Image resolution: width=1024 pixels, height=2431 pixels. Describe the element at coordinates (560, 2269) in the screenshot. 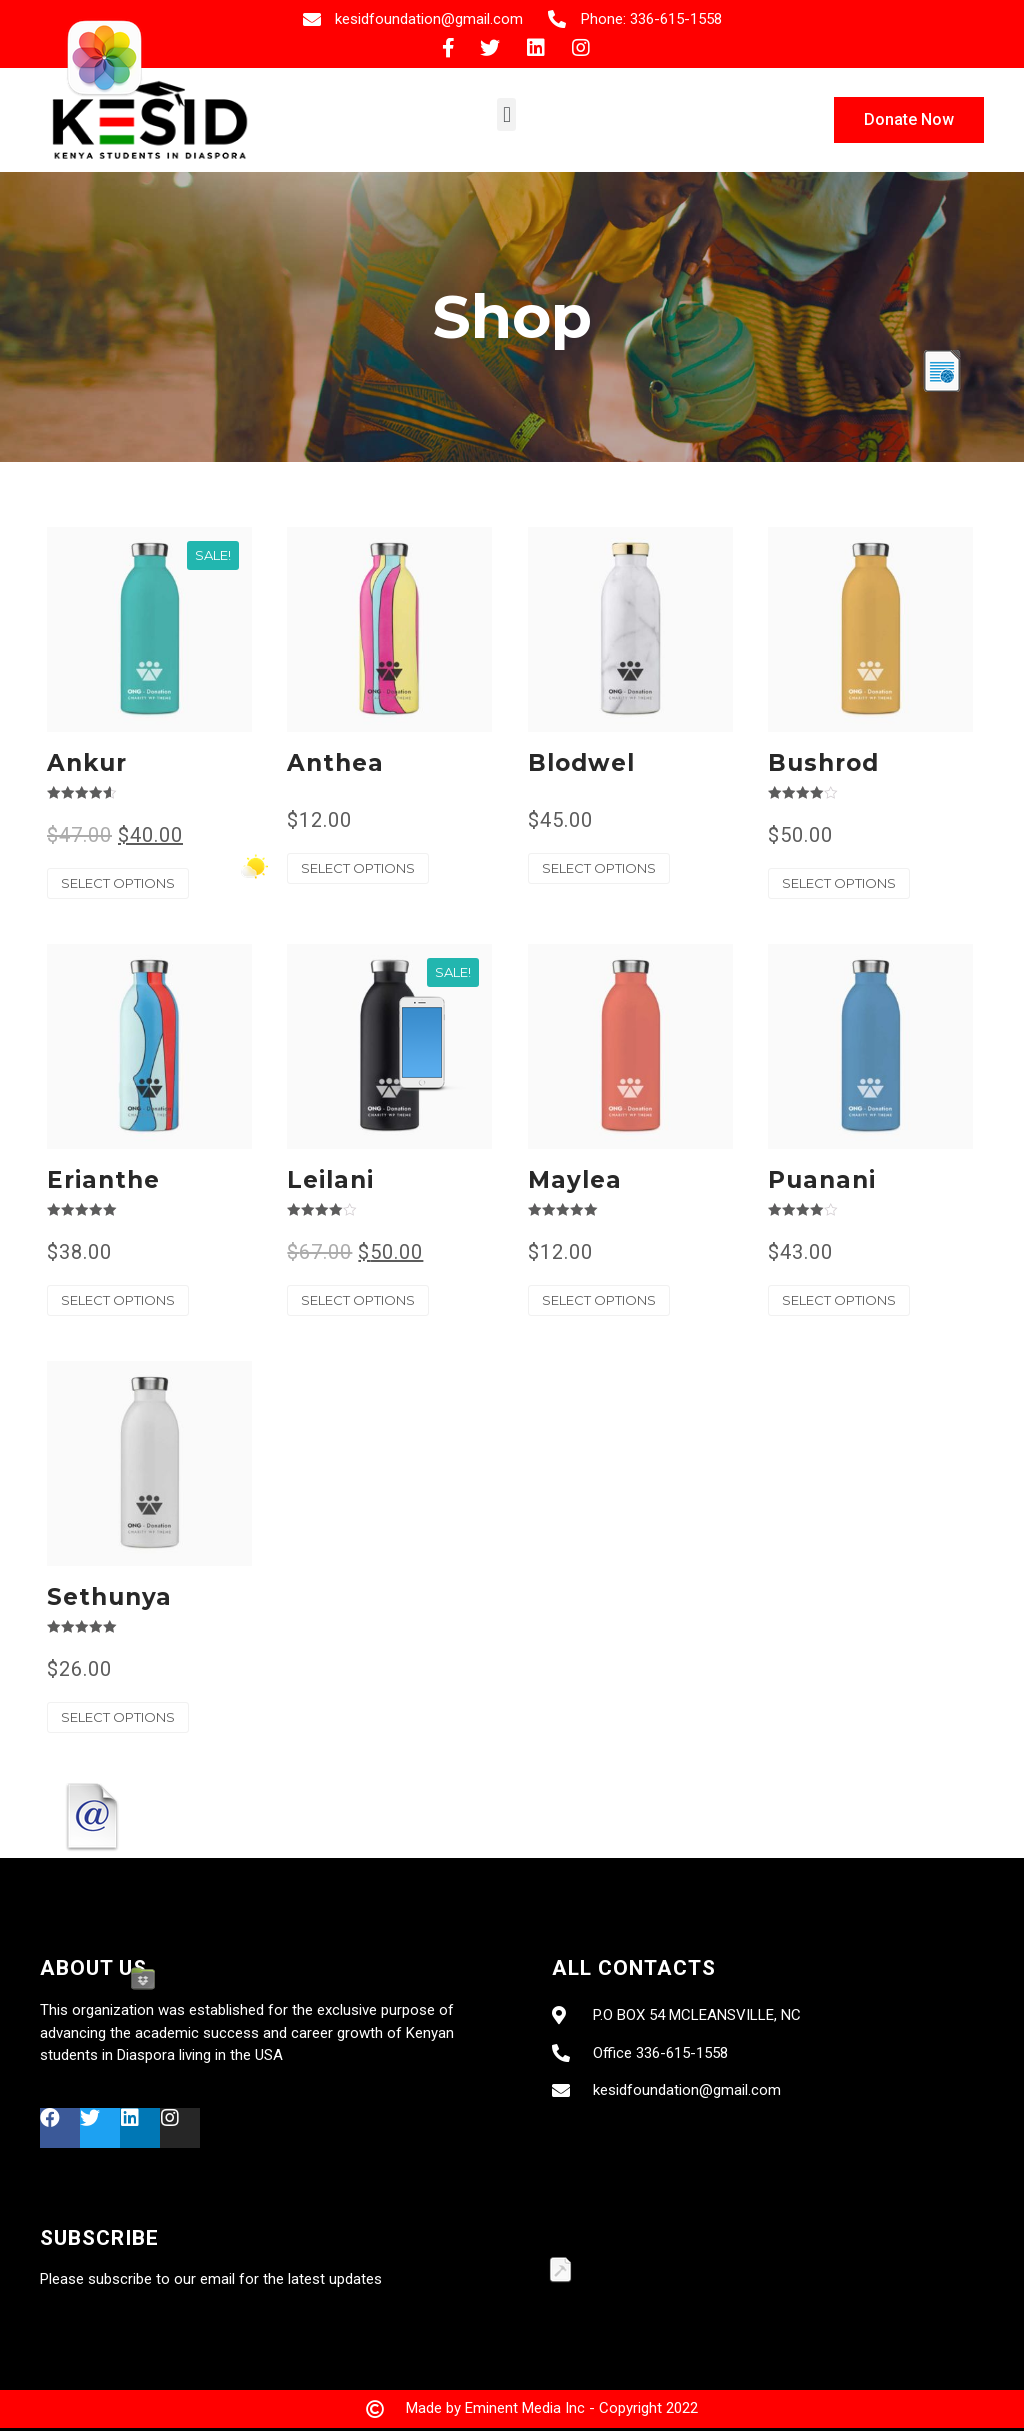

I see `a makefile or build configuration file` at that location.